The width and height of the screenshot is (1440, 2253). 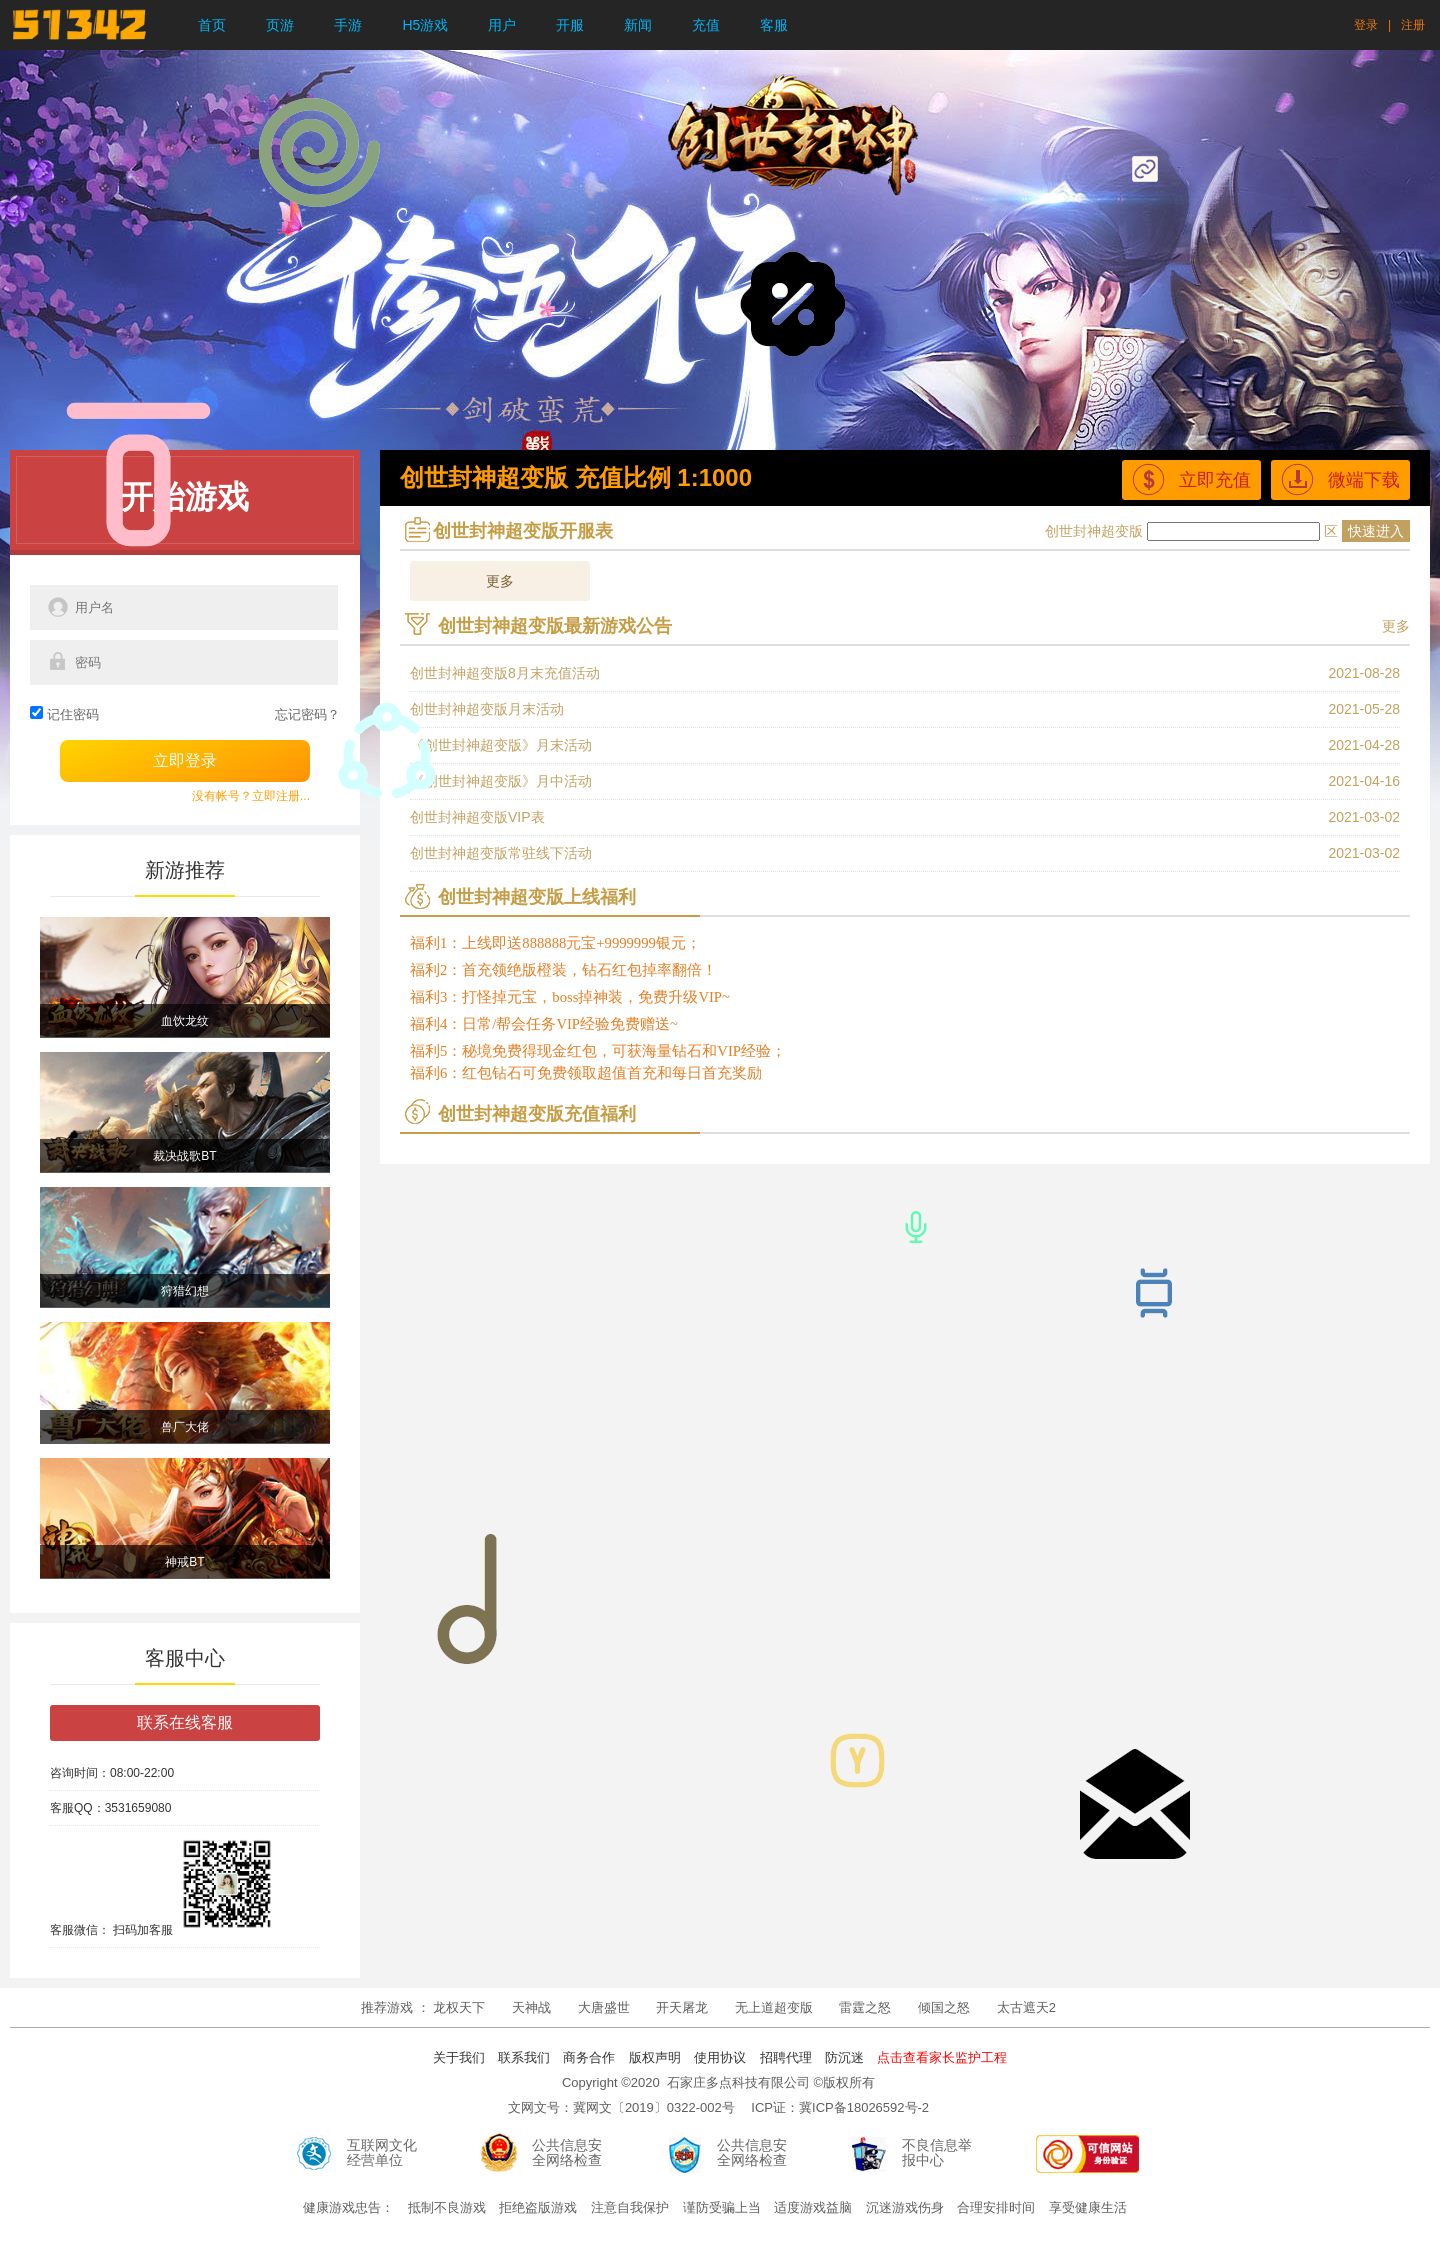 What do you see at coordinates (319, 152) in the screenshot?
I see `indicates loading or processing in progress` at bounding box center [319, 152].